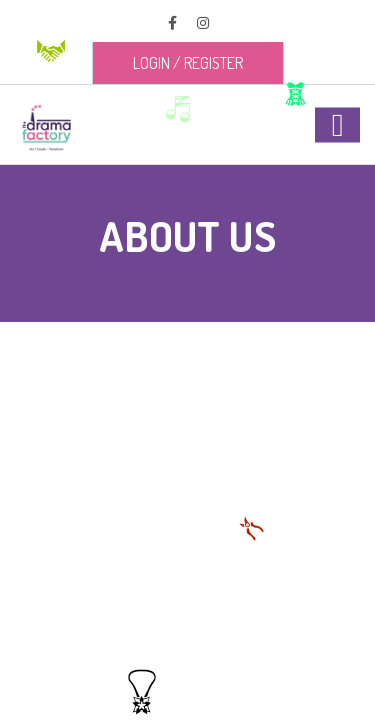  I want to click on select corset clothing item in game inventory, so click(295, 93).